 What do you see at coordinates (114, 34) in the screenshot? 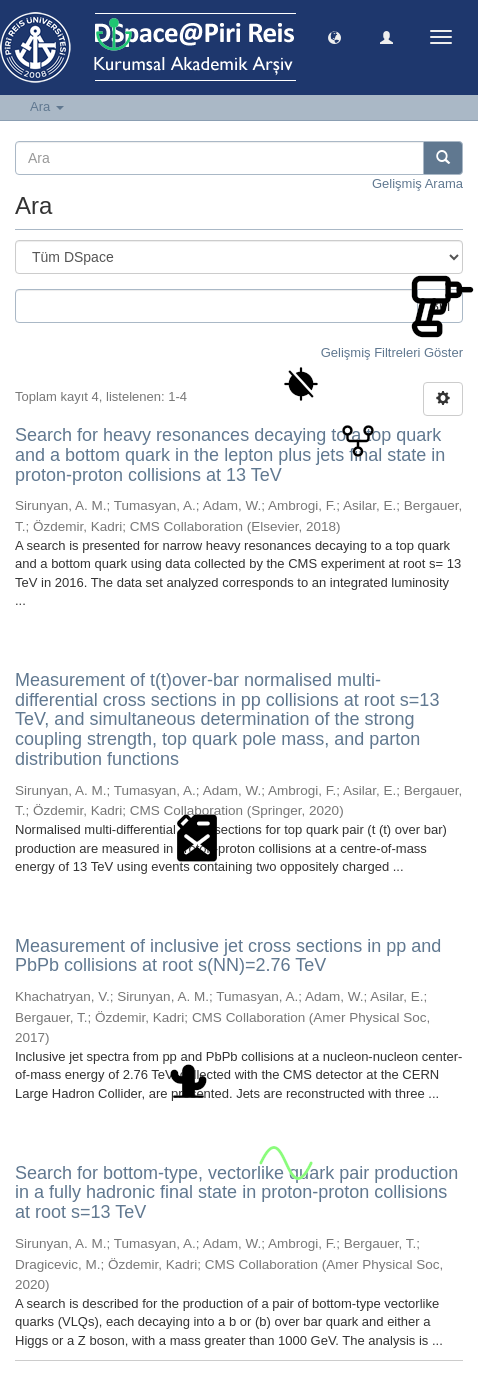
I see `anchor link or reference point in a document` at bounding box center [114, 34].